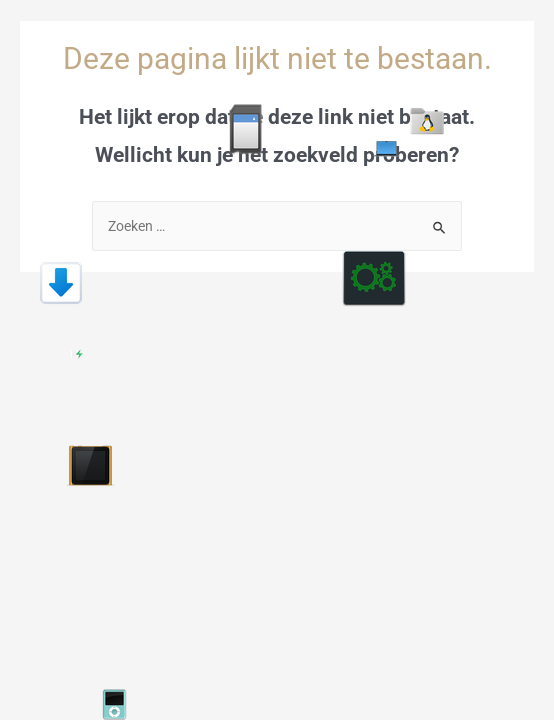 The height and width of the screenshot is (720, 554). What do you see at coordinates (80, 354) in the screenshot?
I see `battery at 40% and currently charging` at bounding box center [80, 354].